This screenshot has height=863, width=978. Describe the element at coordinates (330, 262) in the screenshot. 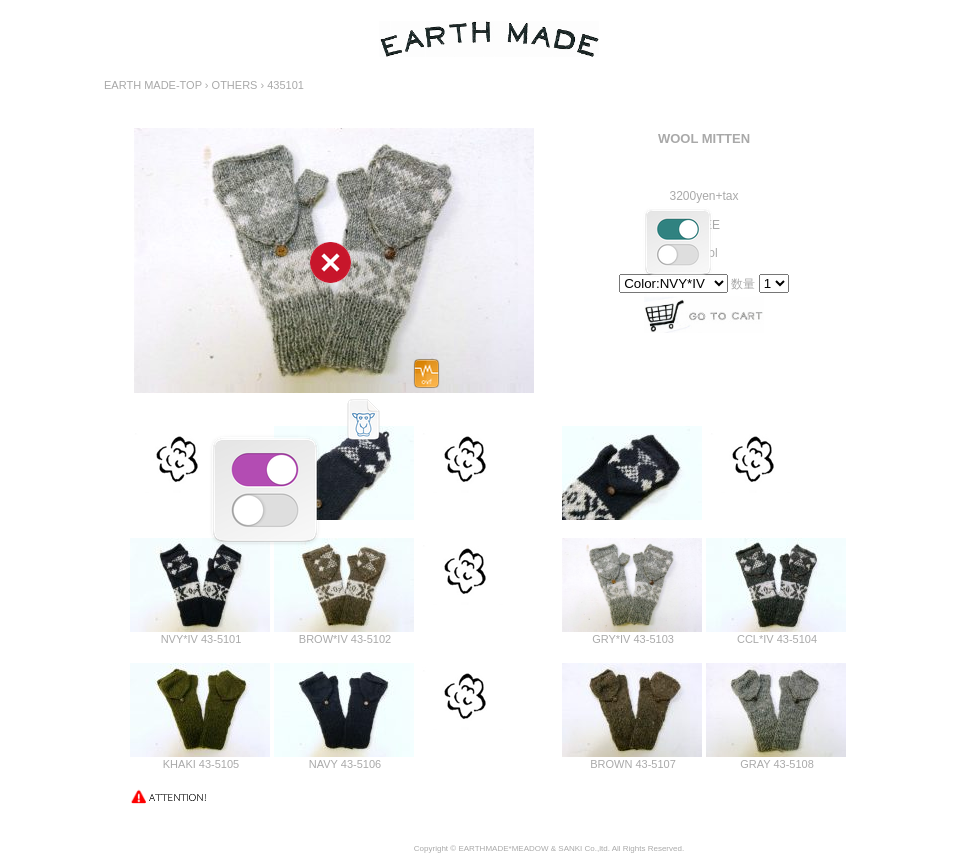

I see `stop or cancel a running process` at that location.